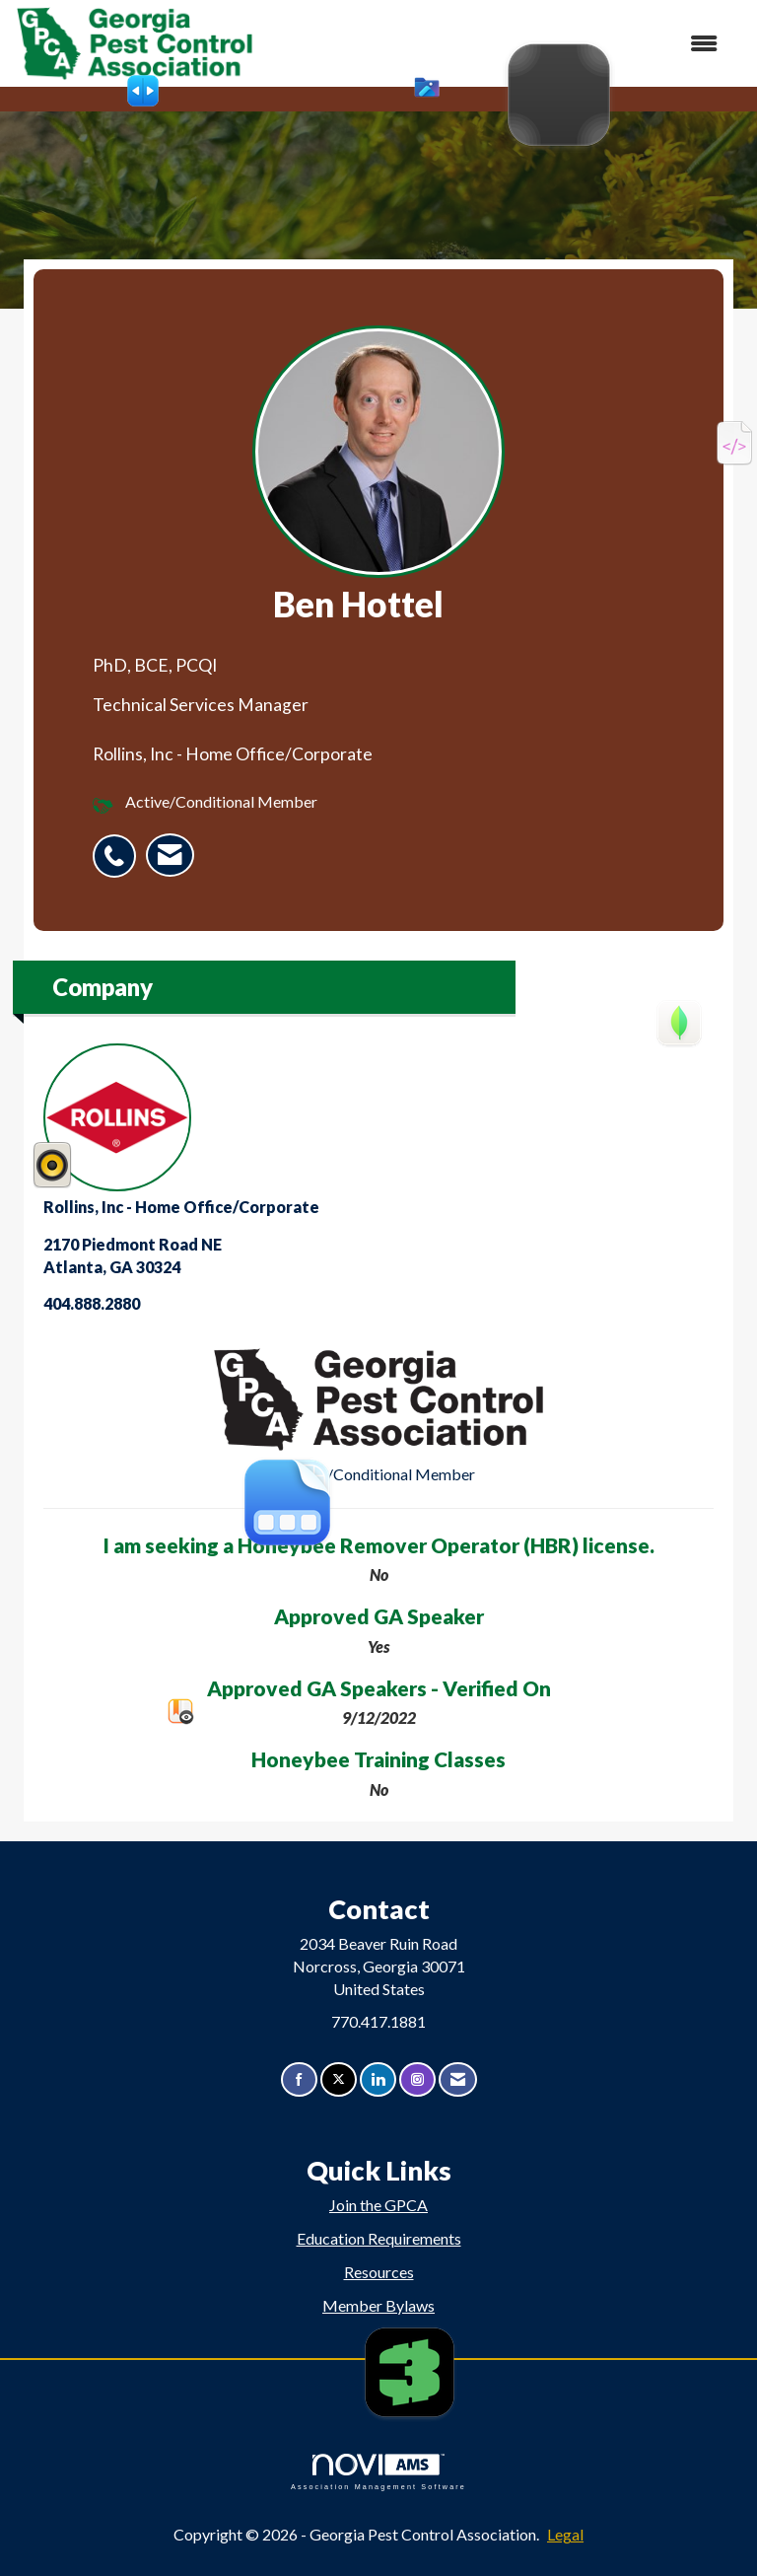 Image resolution: width=757 pixels, height=2576 pixels. What do you see at coordinates (409, 2372) in the screenshot?
I see `launch payday 3 game` at bounding box center [409, 2372].